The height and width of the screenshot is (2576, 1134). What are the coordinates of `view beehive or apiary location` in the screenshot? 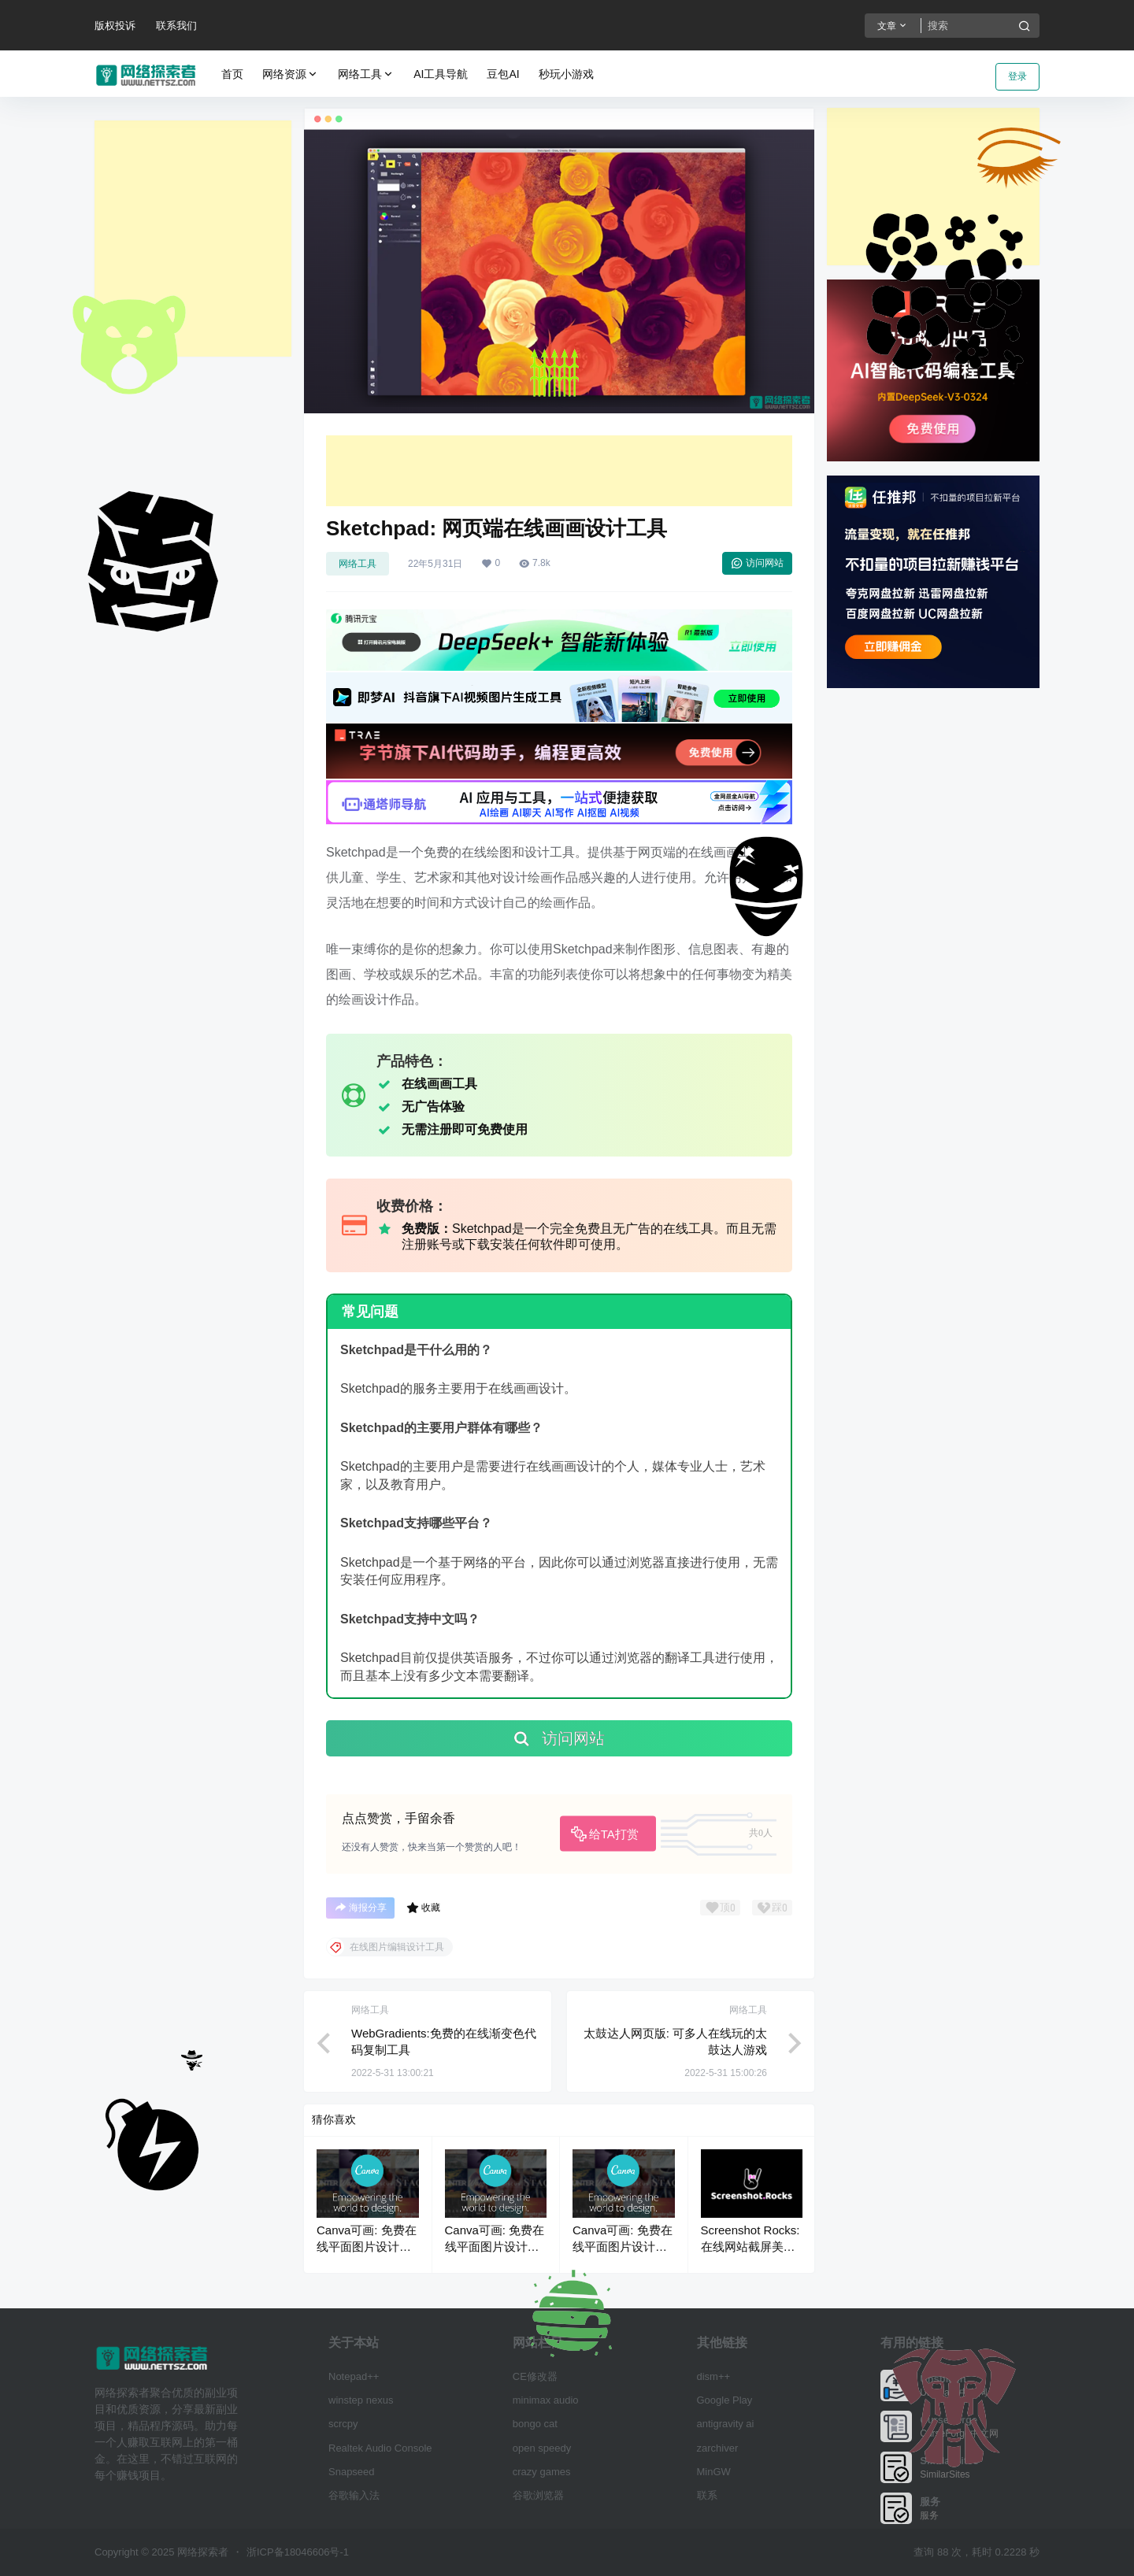 It's located at (572, 2312).